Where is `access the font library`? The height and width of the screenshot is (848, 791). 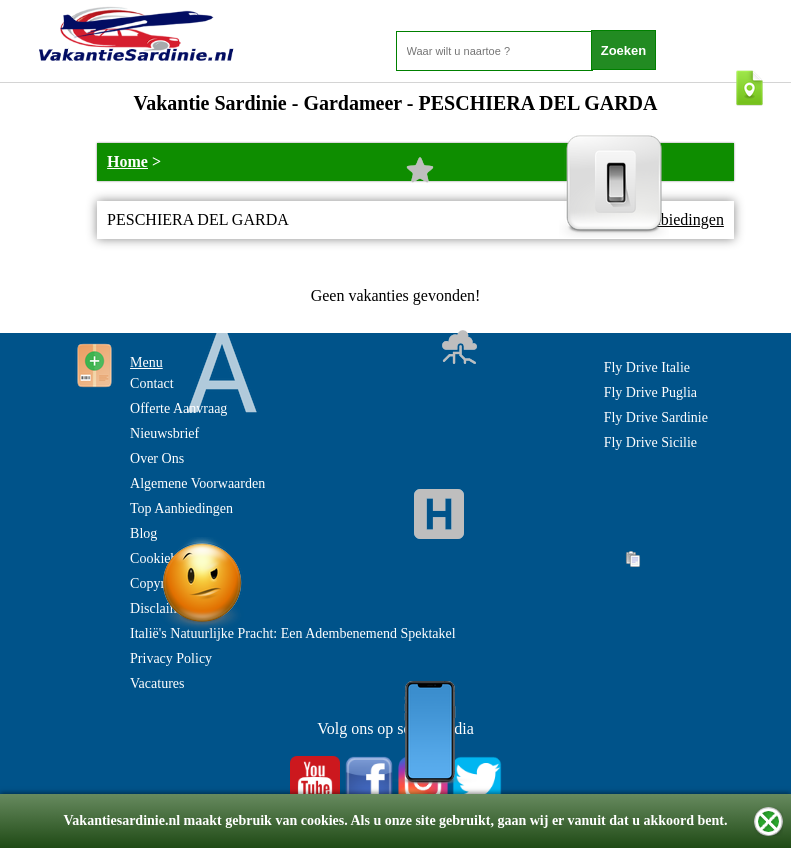 access the font library is located at coordinates (222, 372).